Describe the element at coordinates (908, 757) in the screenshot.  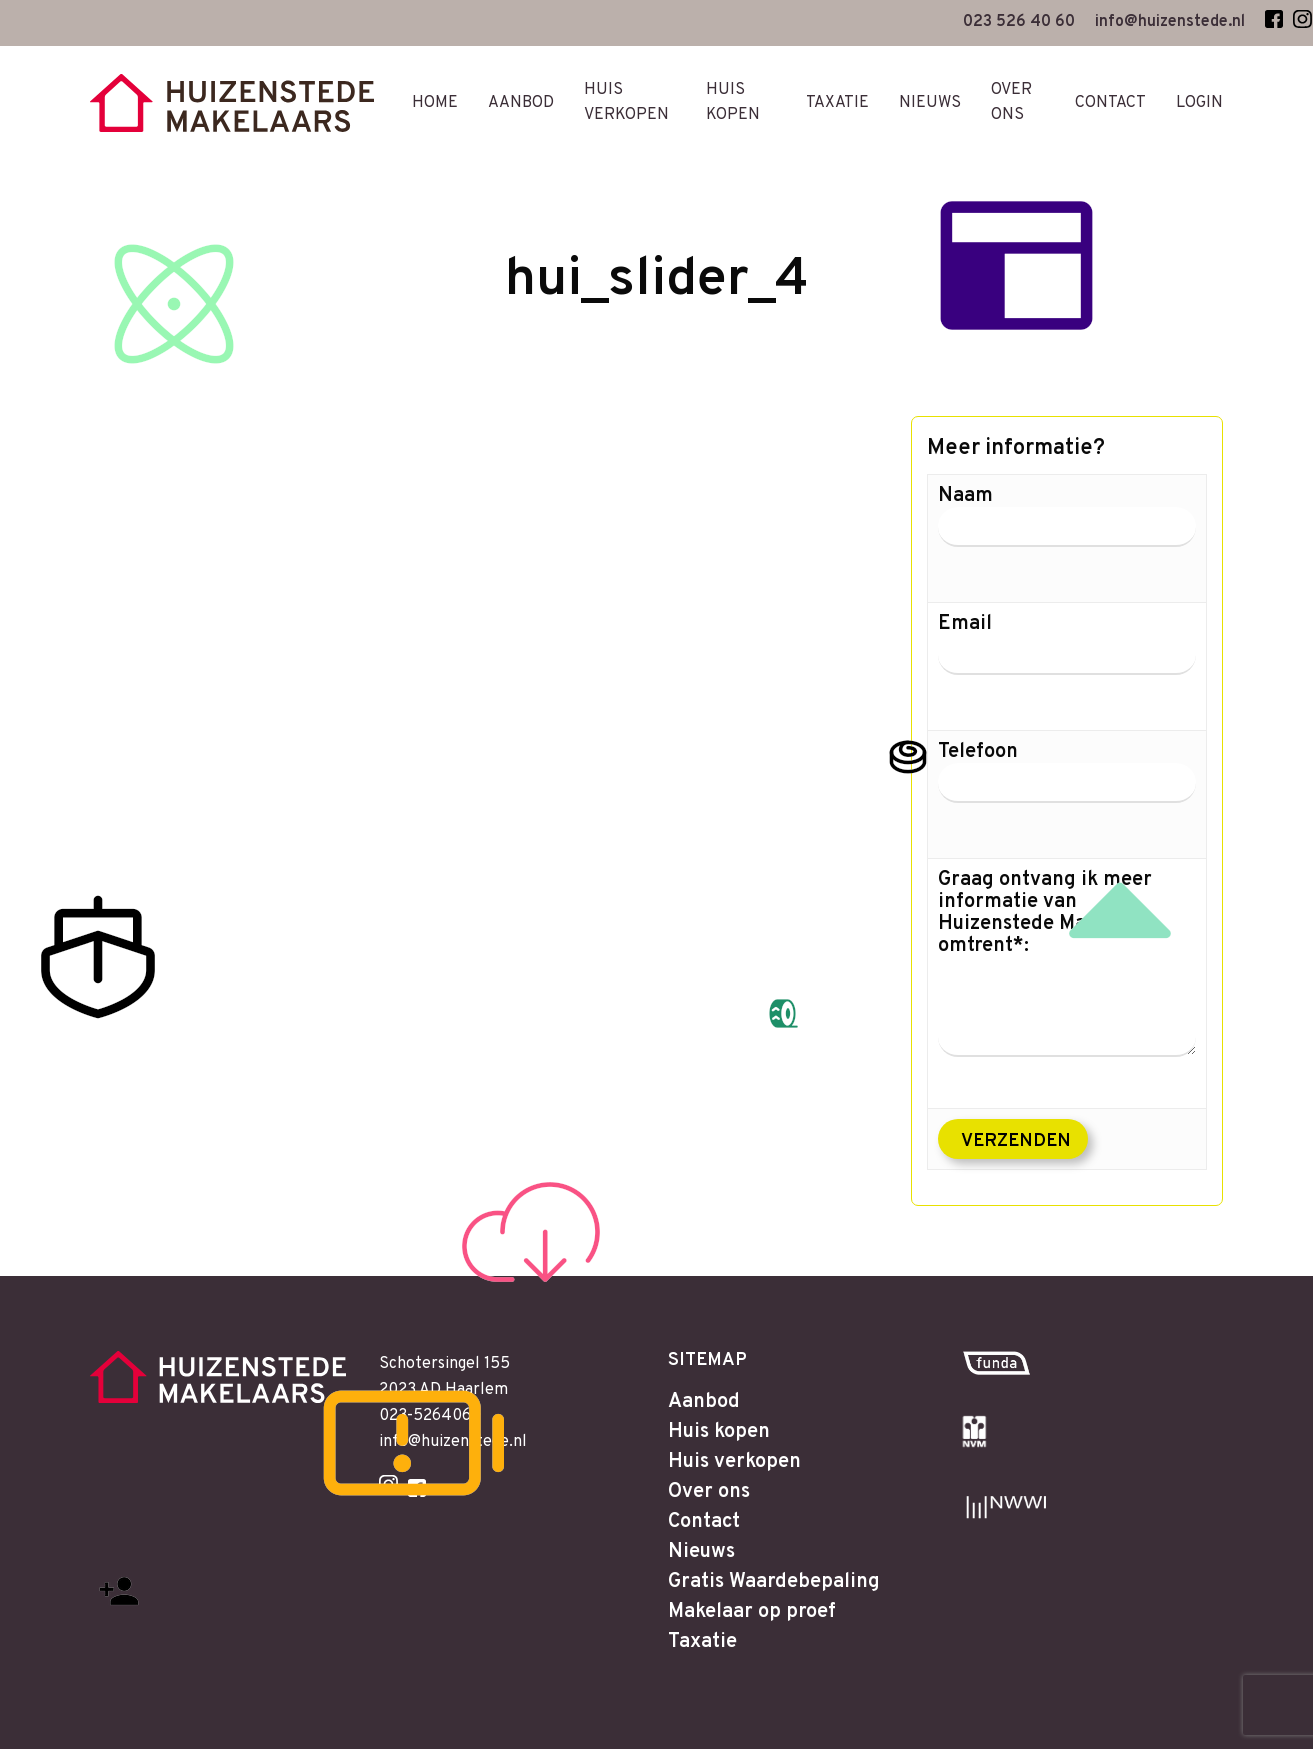
I see `browse bakery or dessert options` at that location.